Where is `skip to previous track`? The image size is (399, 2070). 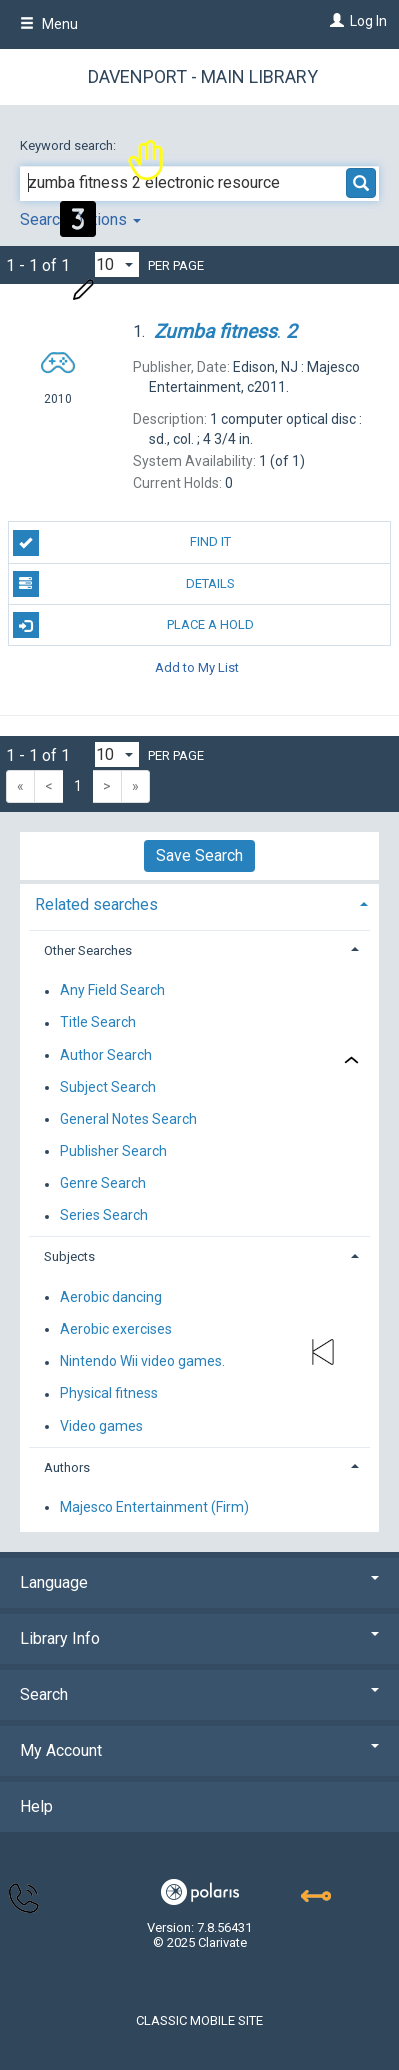
skip to previous track is located at coordinates (323, 1352).